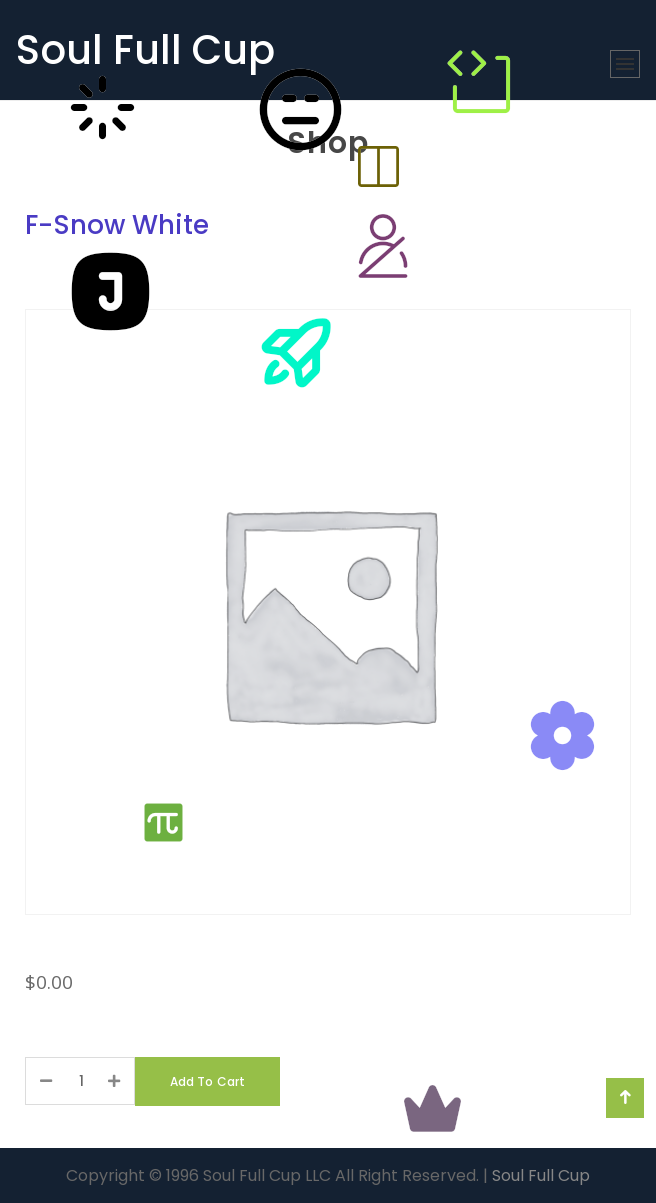 This screenshot has height=1203, width=656. What do you see at coordinates (383, 246) in the screenshot?
I see `fasten seatbelt reminder indicator` at bounding box center [383, 246].